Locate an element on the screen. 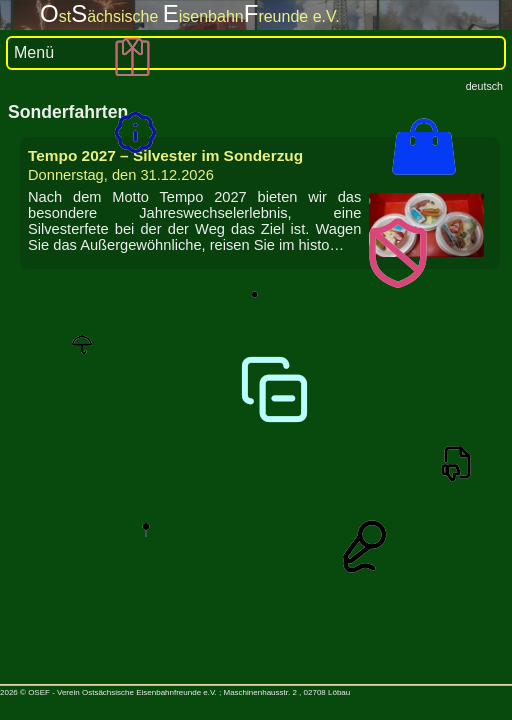  no signal or connection unavailable is located at coordinates (283, 271).